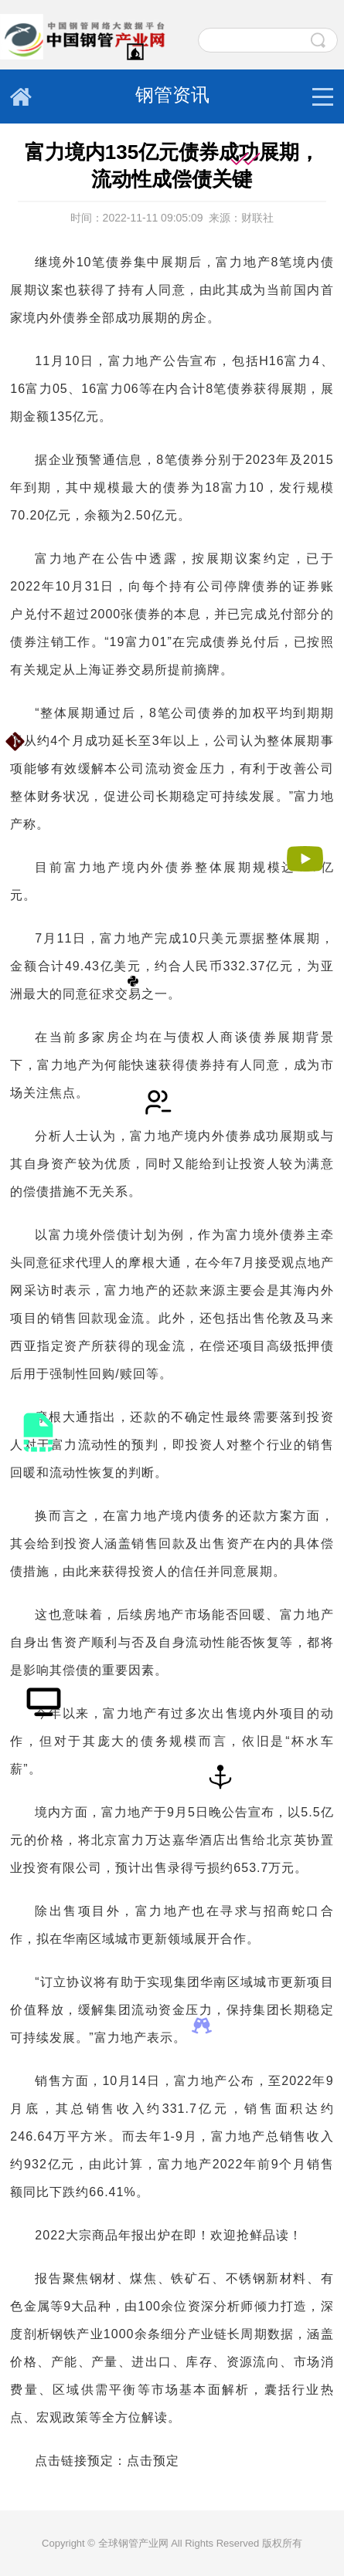  I want to click on remove a member from the group, so click(158, 1102).